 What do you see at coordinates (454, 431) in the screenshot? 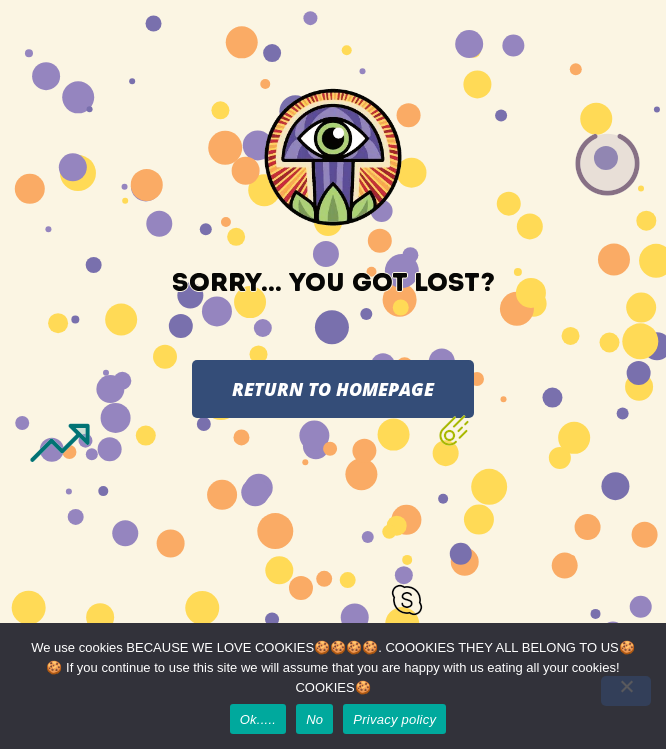
I see `indicates a trending or viral item` at bounding box center [454, 431].